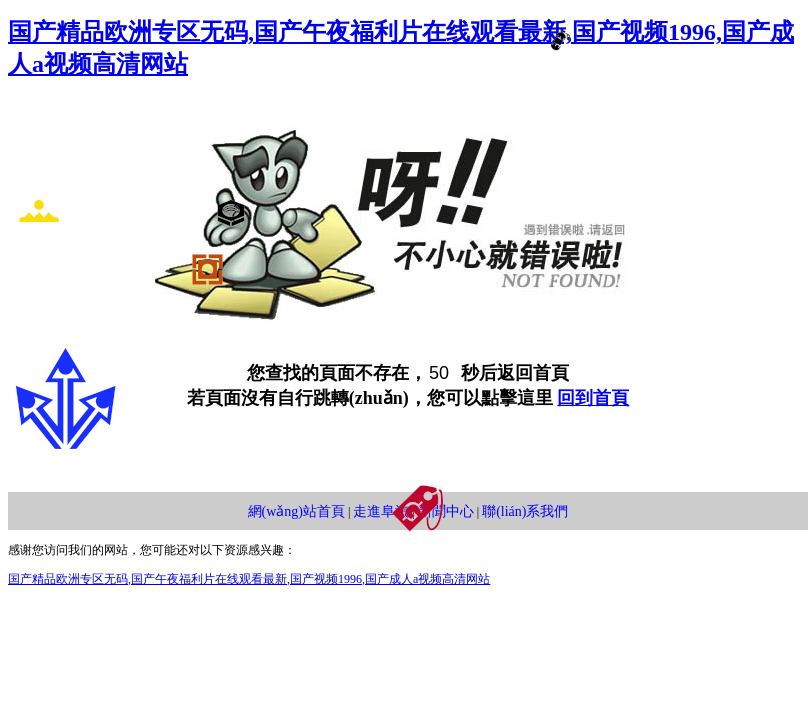 This screenshot has height=720, width=808. I want to click on view price or discount information, so click(417, 508).